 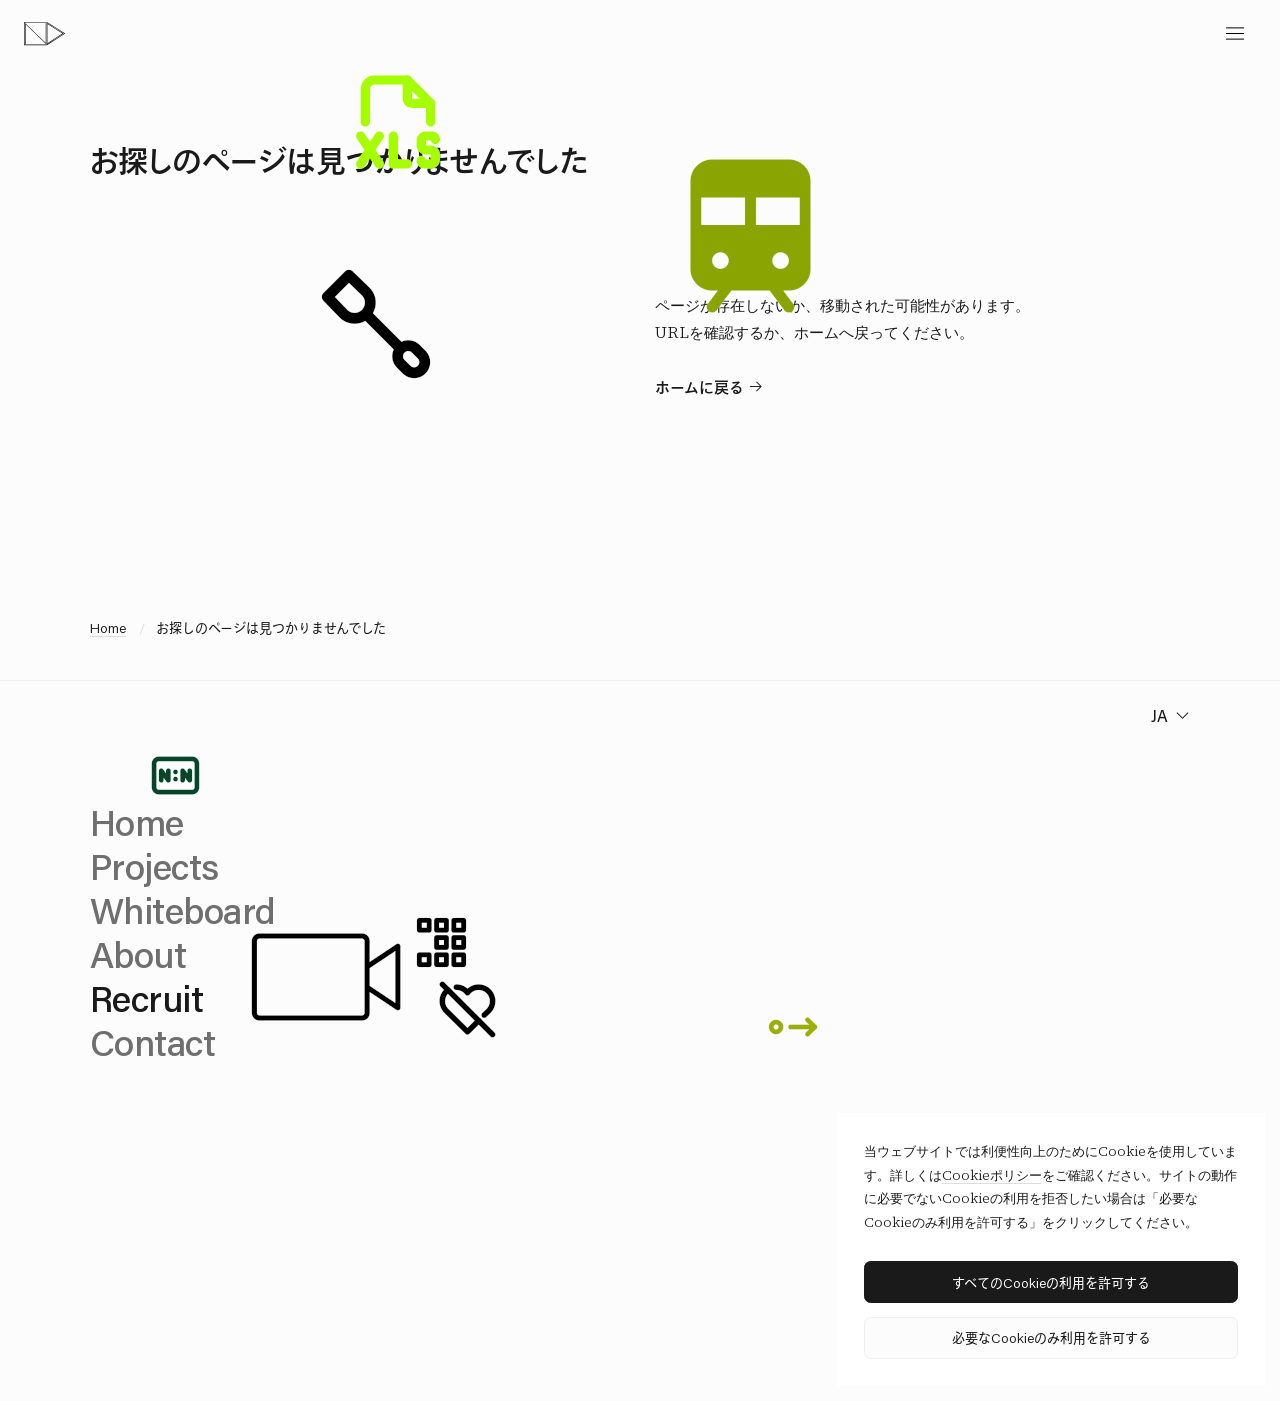 I want to click on access train schedules or railway information, so click(x=750, y=230).